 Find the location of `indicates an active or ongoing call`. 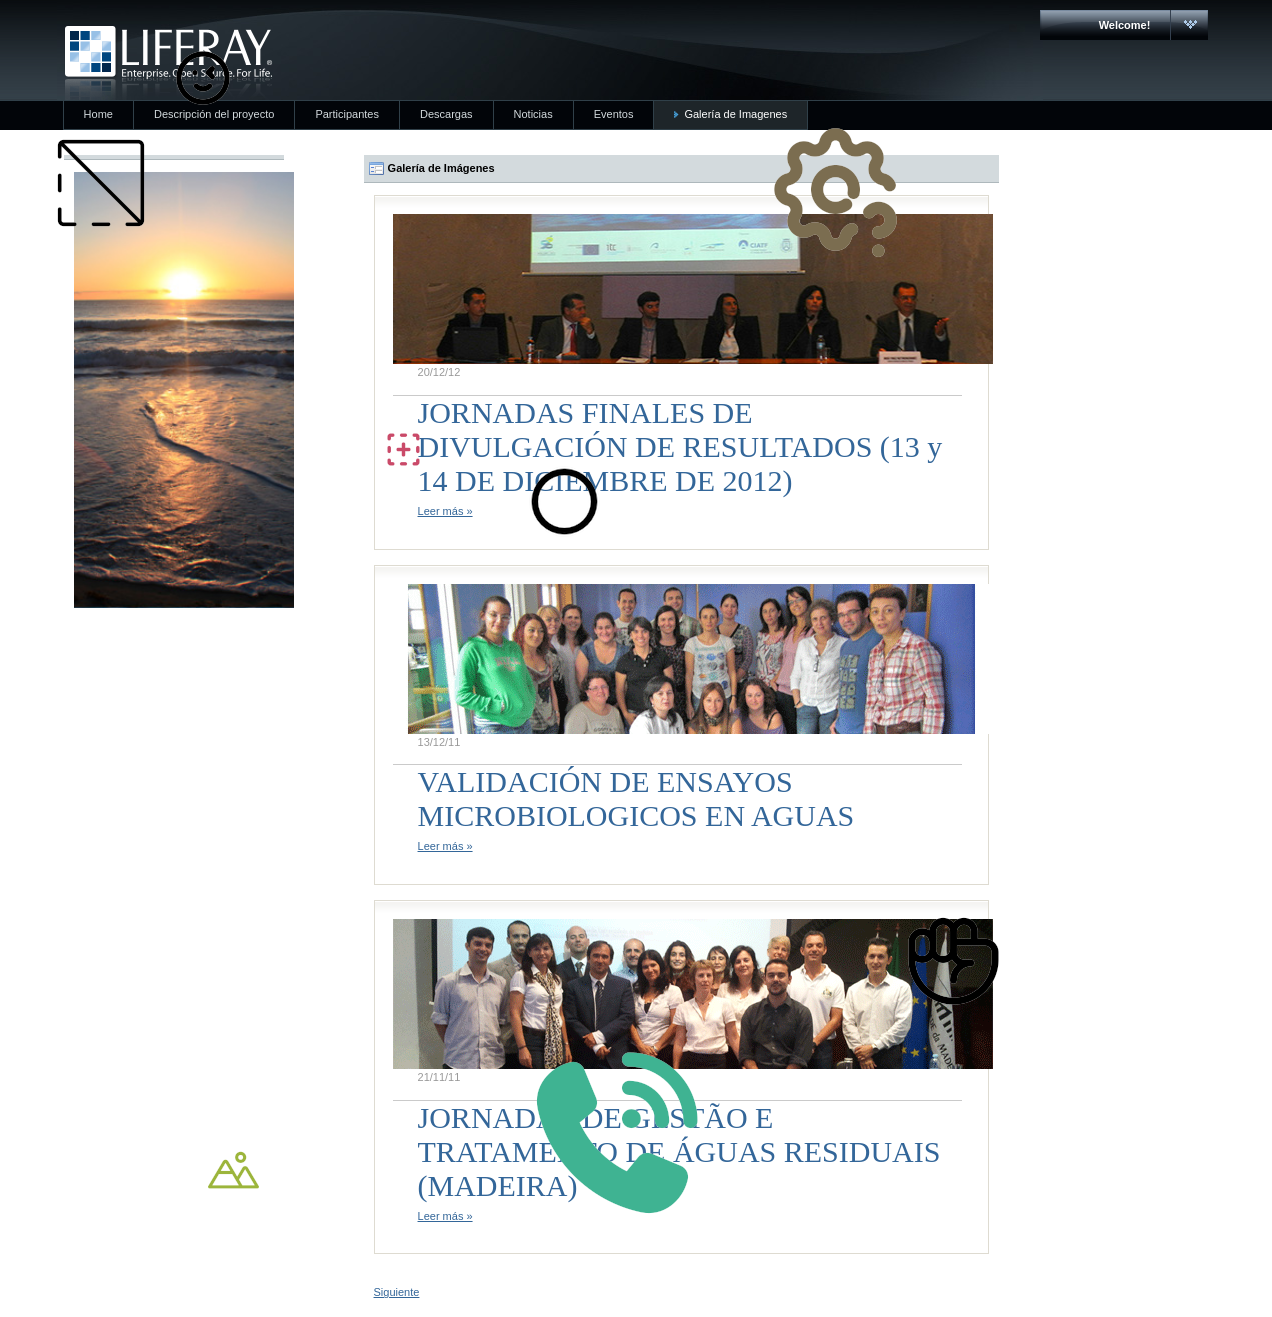

indicates an active or ongoing call is located at coordinates (612, 1137).